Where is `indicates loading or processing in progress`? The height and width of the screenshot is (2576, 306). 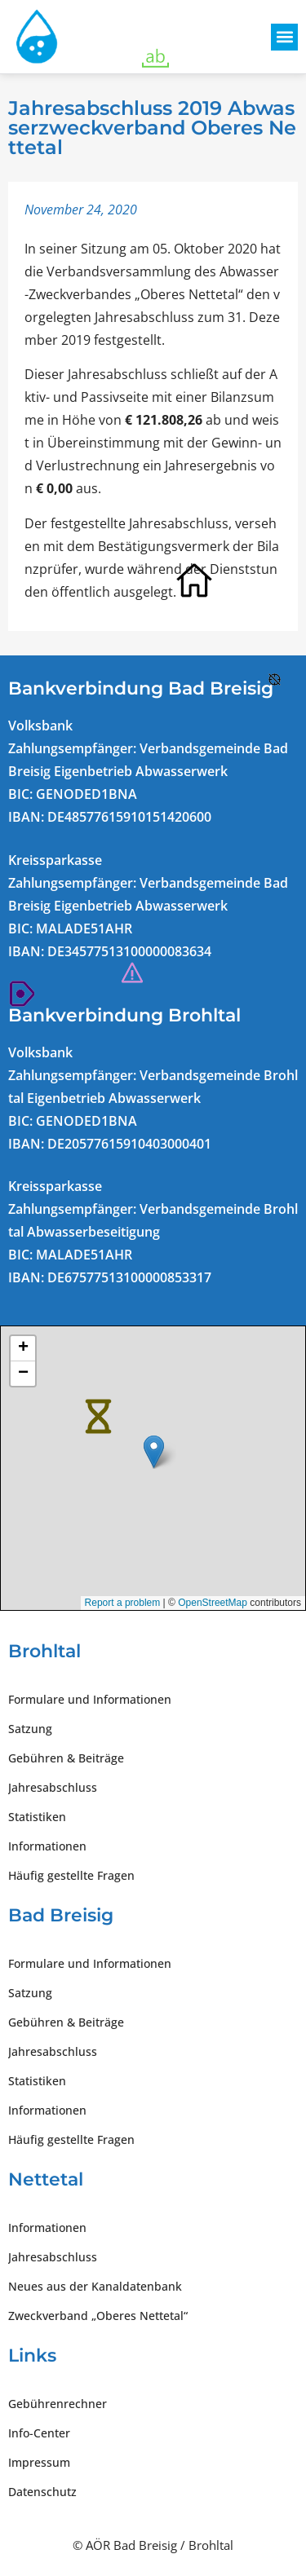
indicates loading or processing in progress is located at coordinates (98, 1416).